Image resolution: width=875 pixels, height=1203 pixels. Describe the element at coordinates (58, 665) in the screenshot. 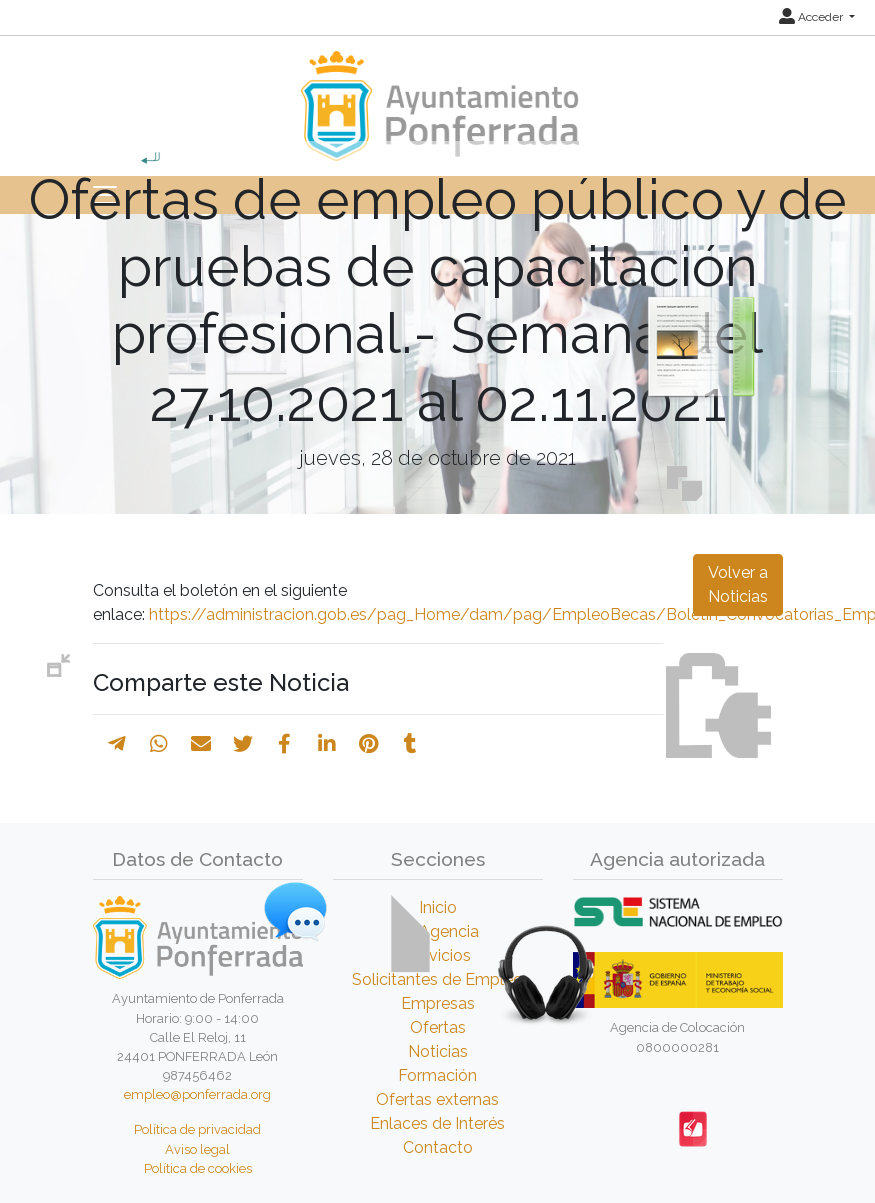

I see `restore window to previous size` at that location.